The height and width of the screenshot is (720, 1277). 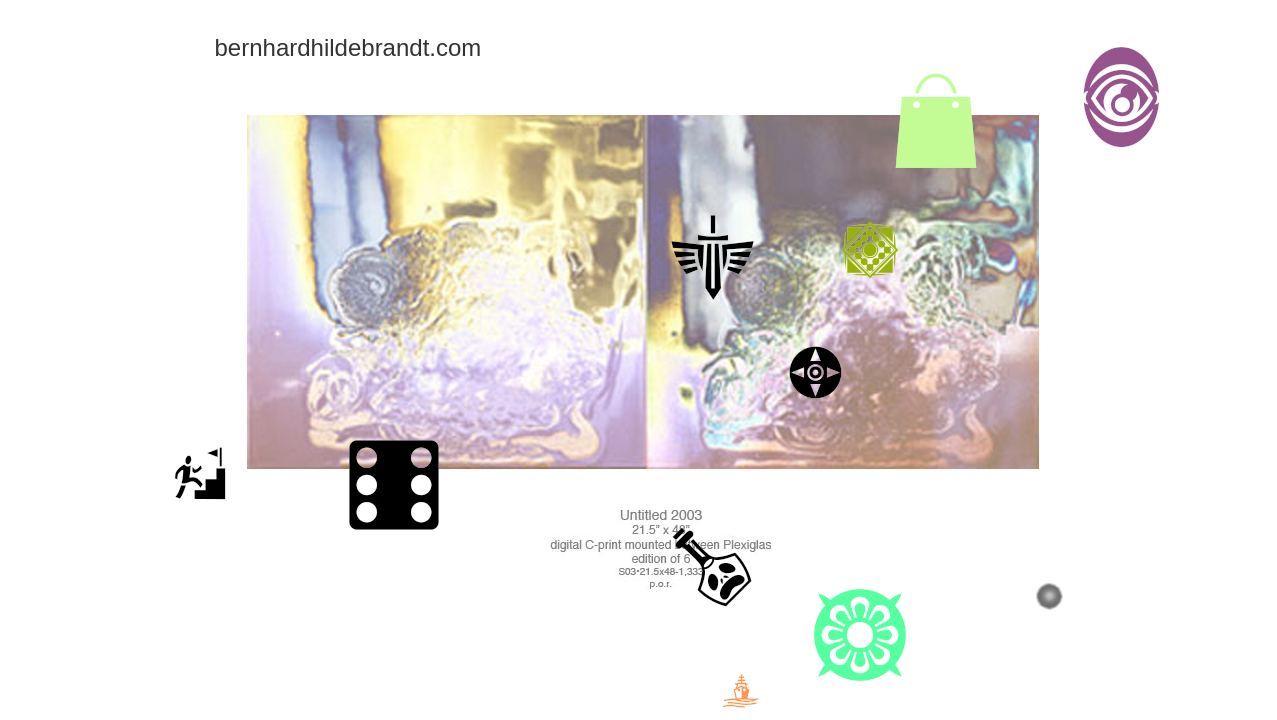 I want to click on use a madness potion on your character, so click(x=712, y=567).